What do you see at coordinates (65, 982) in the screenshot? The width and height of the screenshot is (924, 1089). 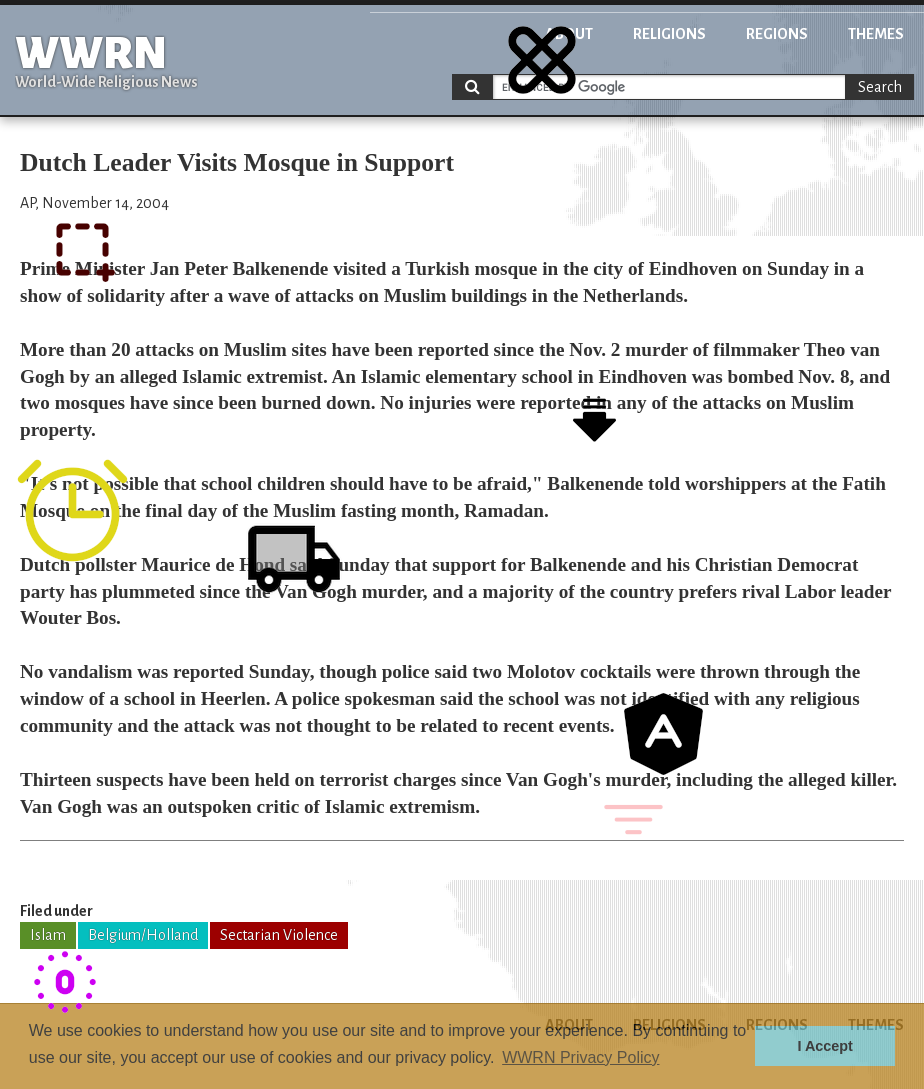 I see `indicates zero time elapsed or no duration` at bounding box center [65, 982].